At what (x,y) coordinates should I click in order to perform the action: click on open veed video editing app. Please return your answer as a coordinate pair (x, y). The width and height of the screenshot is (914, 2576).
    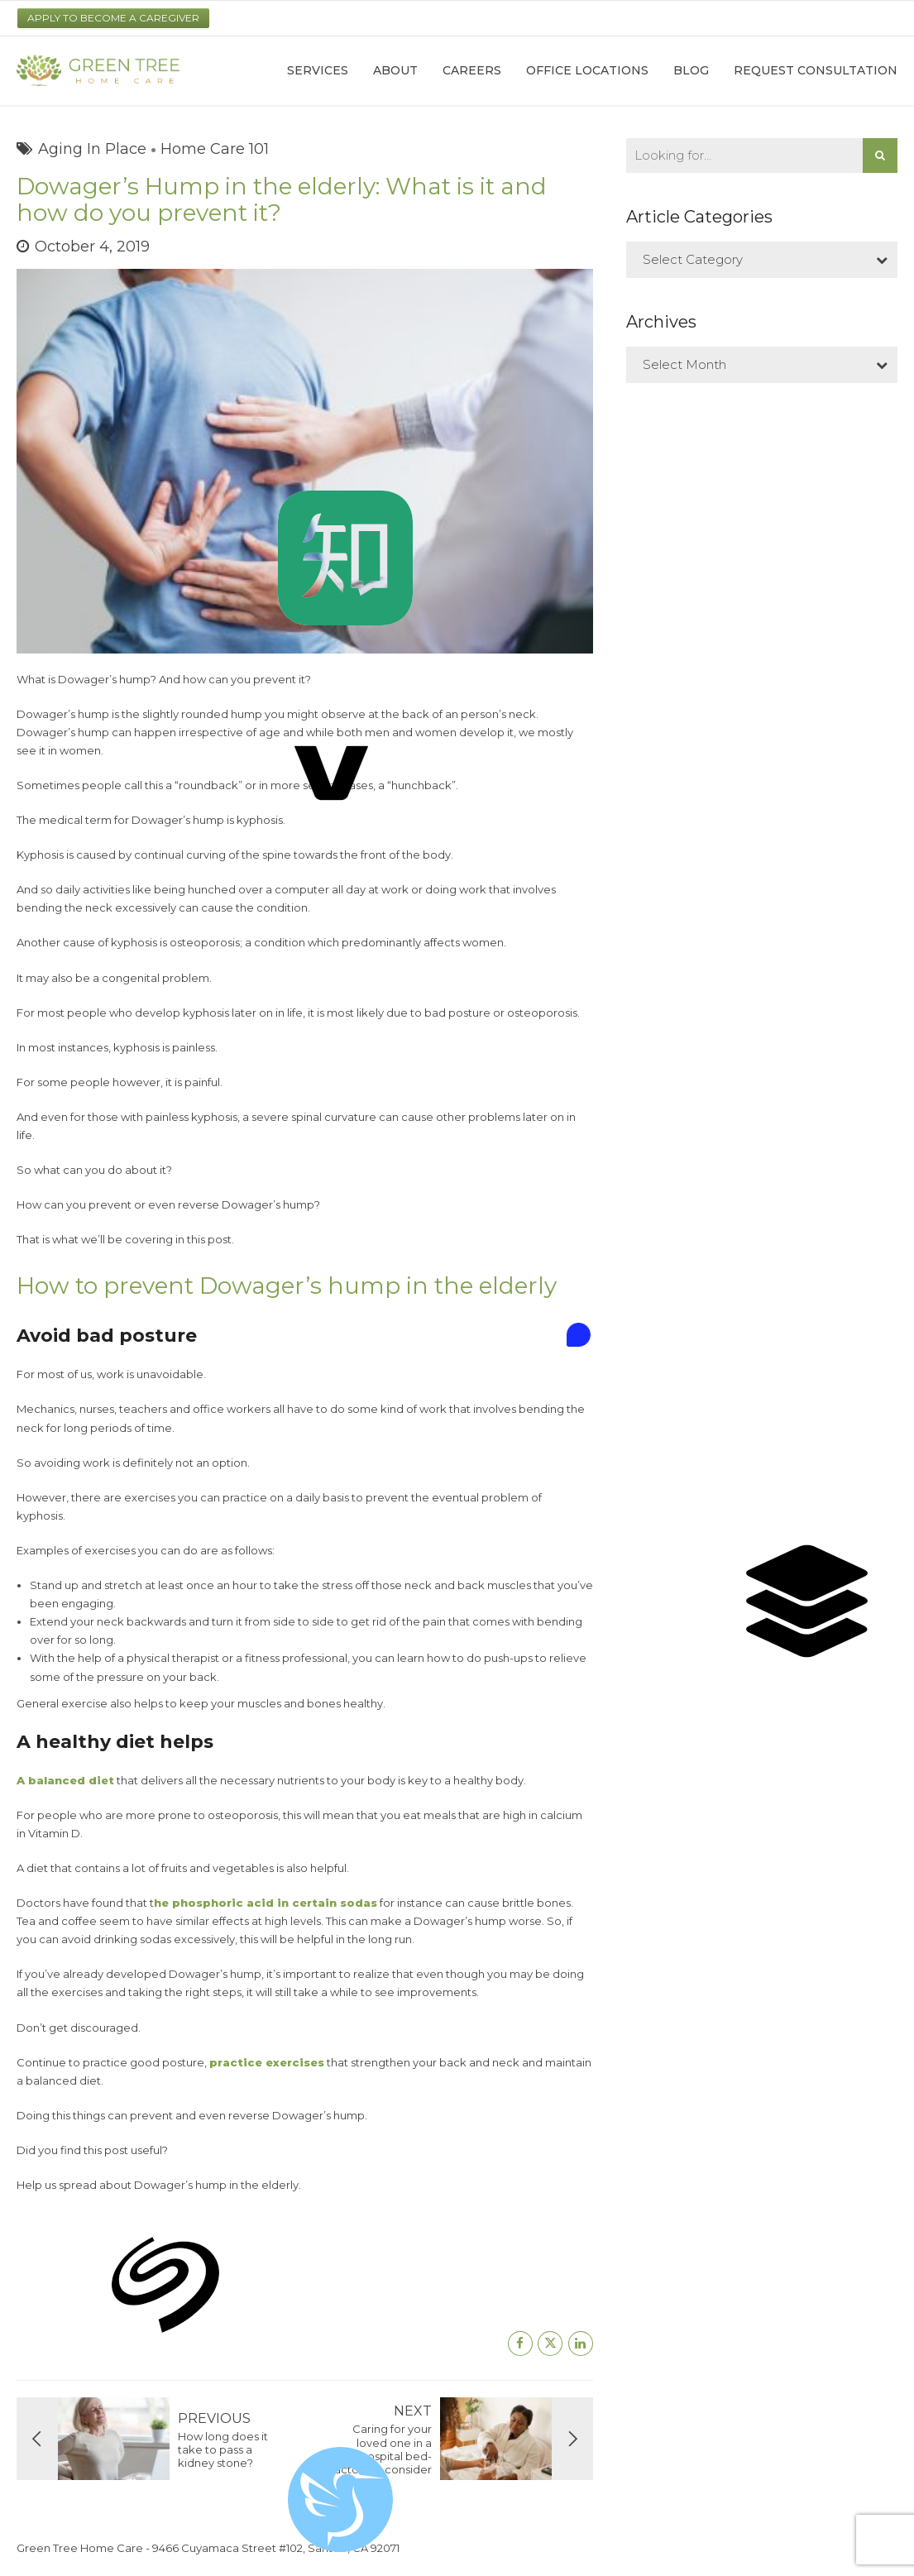
    Looking at the image, I should click on (331, 773).